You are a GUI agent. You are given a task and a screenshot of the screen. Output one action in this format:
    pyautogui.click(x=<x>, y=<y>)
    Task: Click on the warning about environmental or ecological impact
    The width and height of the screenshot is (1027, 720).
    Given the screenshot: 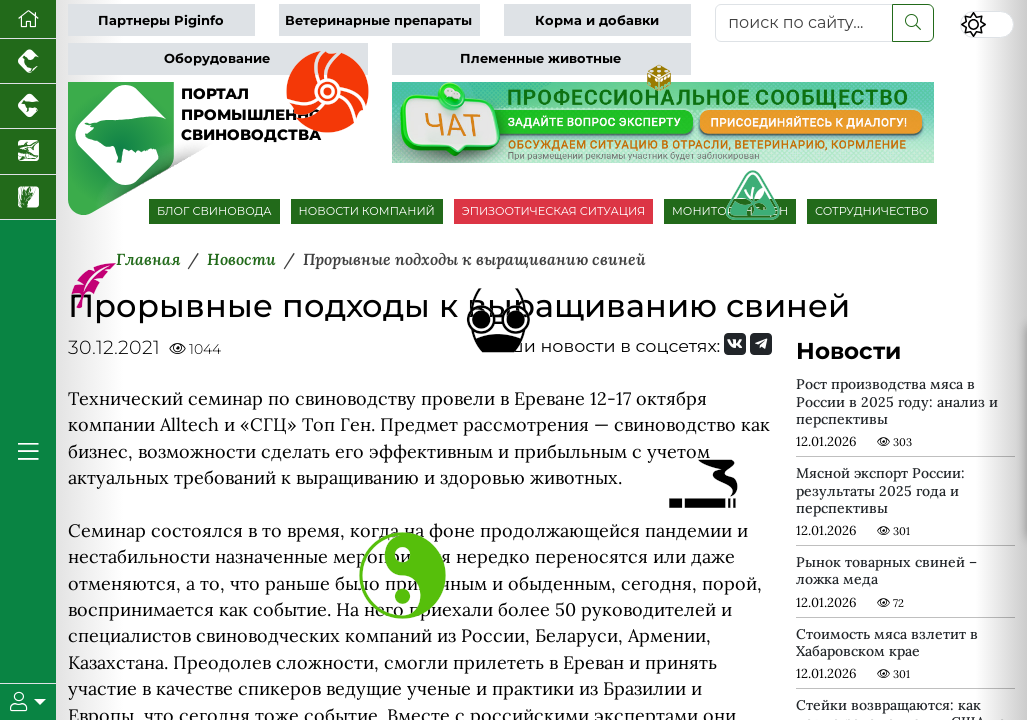 What is the action you would take?
    pyautogui.click(x=752, y=197)
    